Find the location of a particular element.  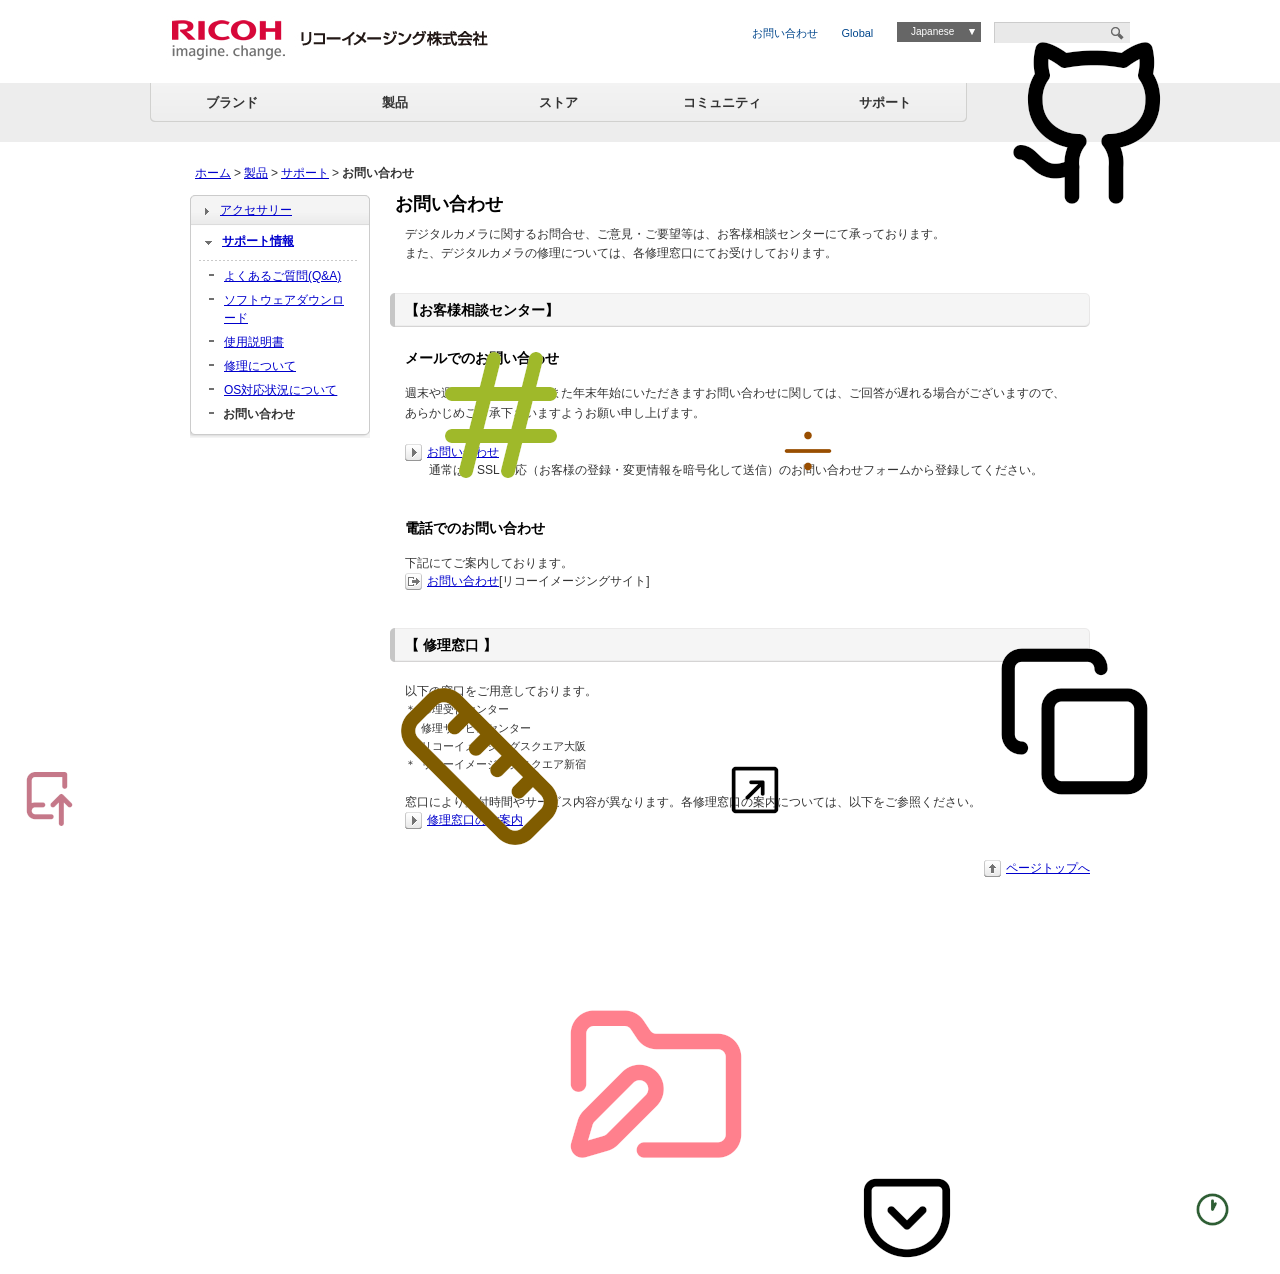

rename or edit a folder is located at coordinates (656, 1088).